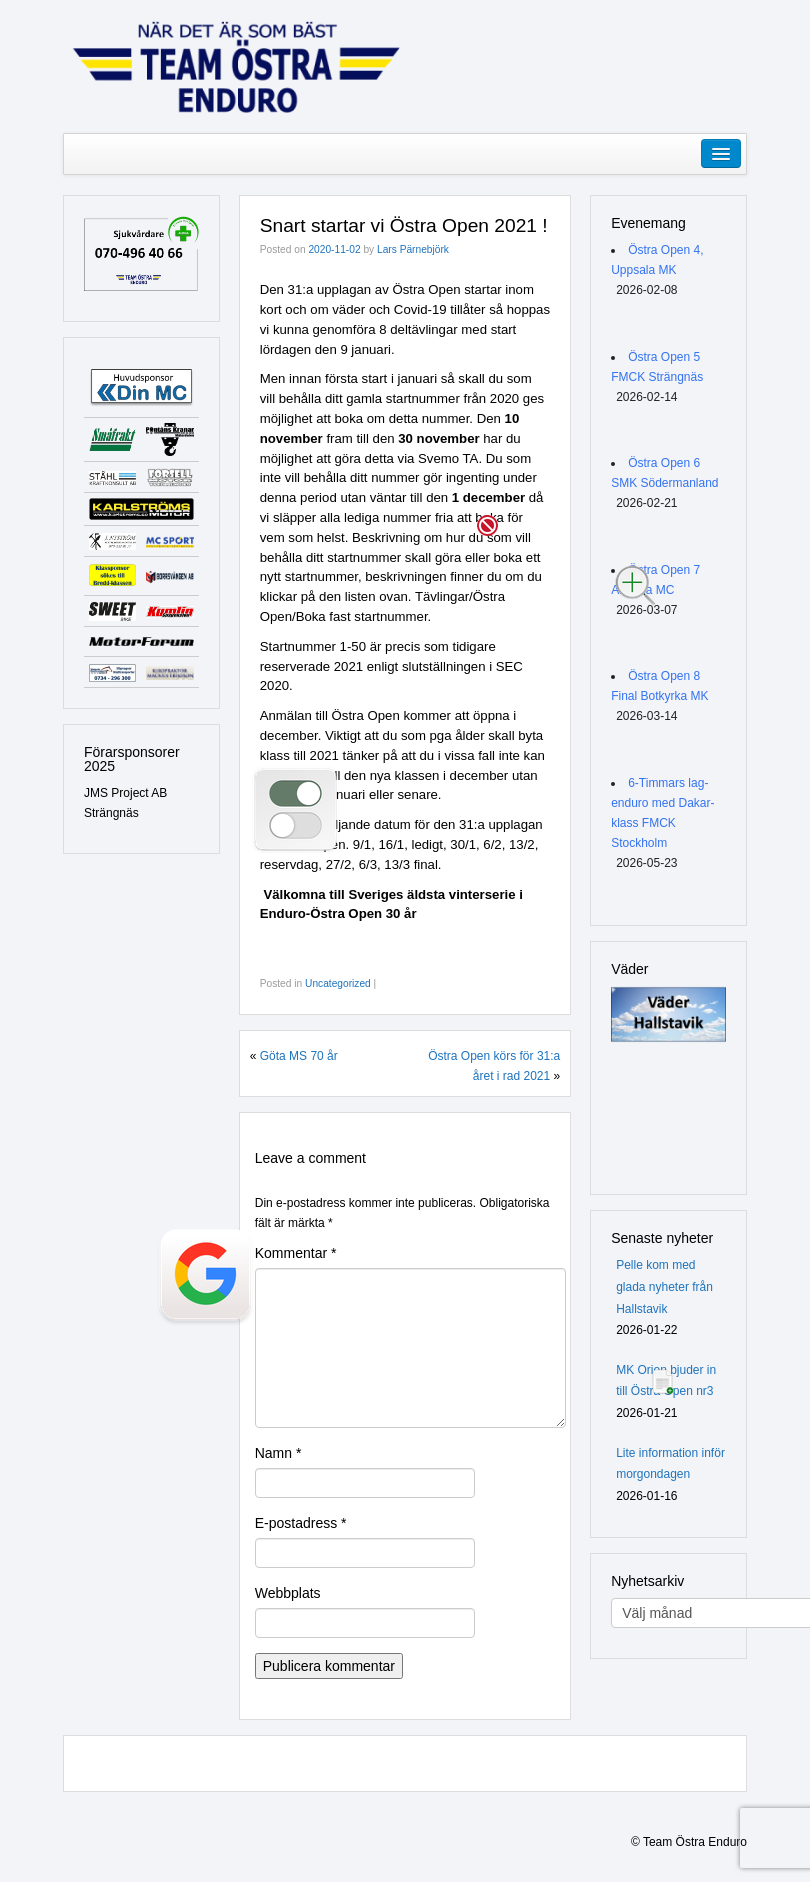 Image resolution: width=810 pixels, height=1882 pixels. I want to click on open the Google app, so click(205, 1274).